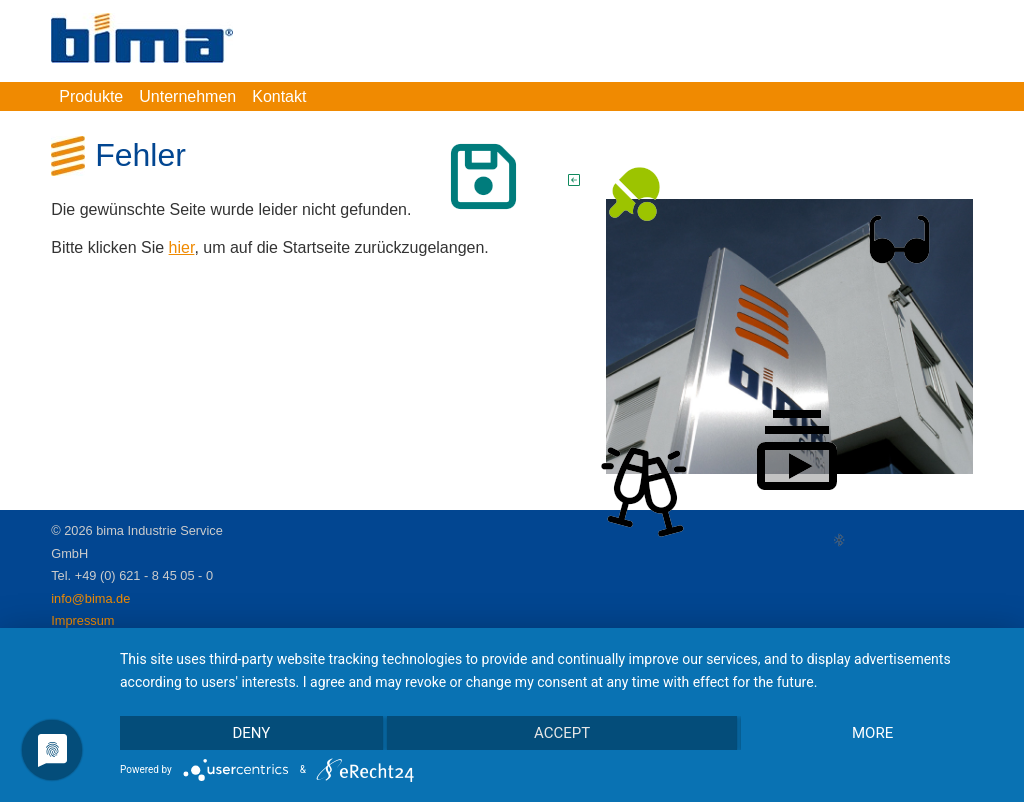  I want to click on save current file or document, so click(483, 176).